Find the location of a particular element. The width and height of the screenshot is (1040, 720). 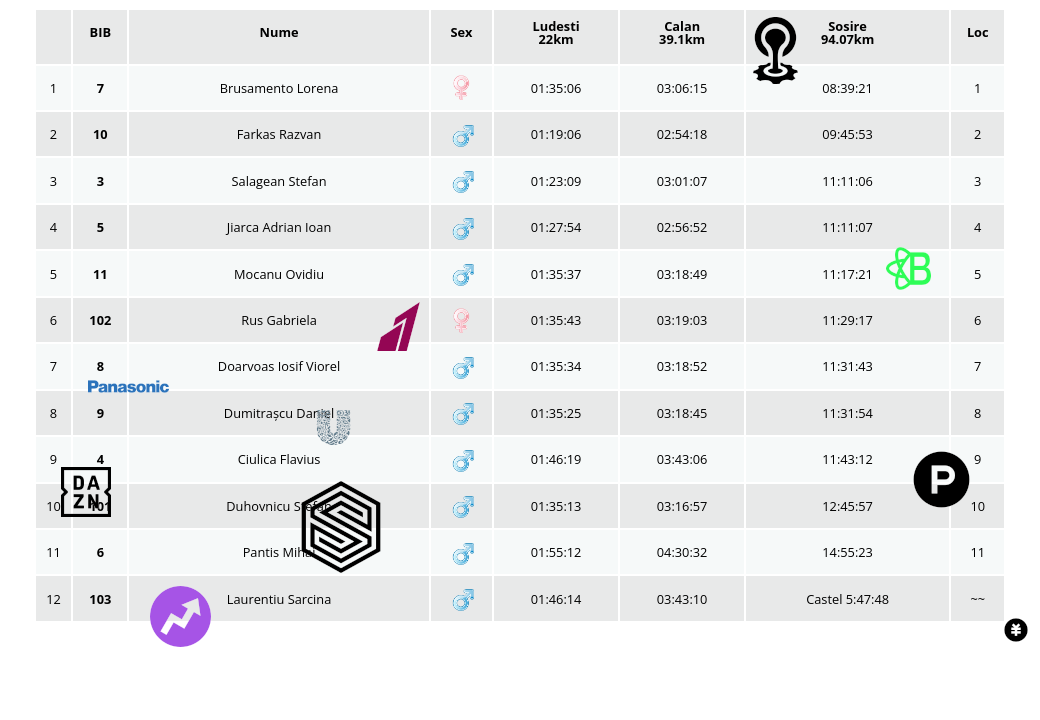

open the DAZN sports streaming app is located at coordinates (86, 492).